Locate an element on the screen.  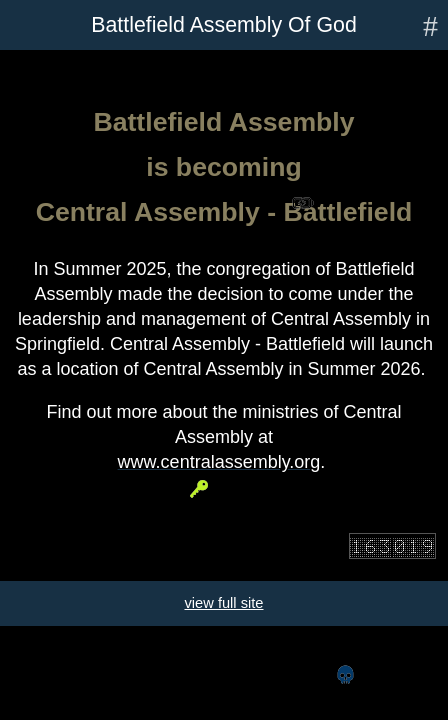
indicates device is currently charging is located at coordinates (303, 203).